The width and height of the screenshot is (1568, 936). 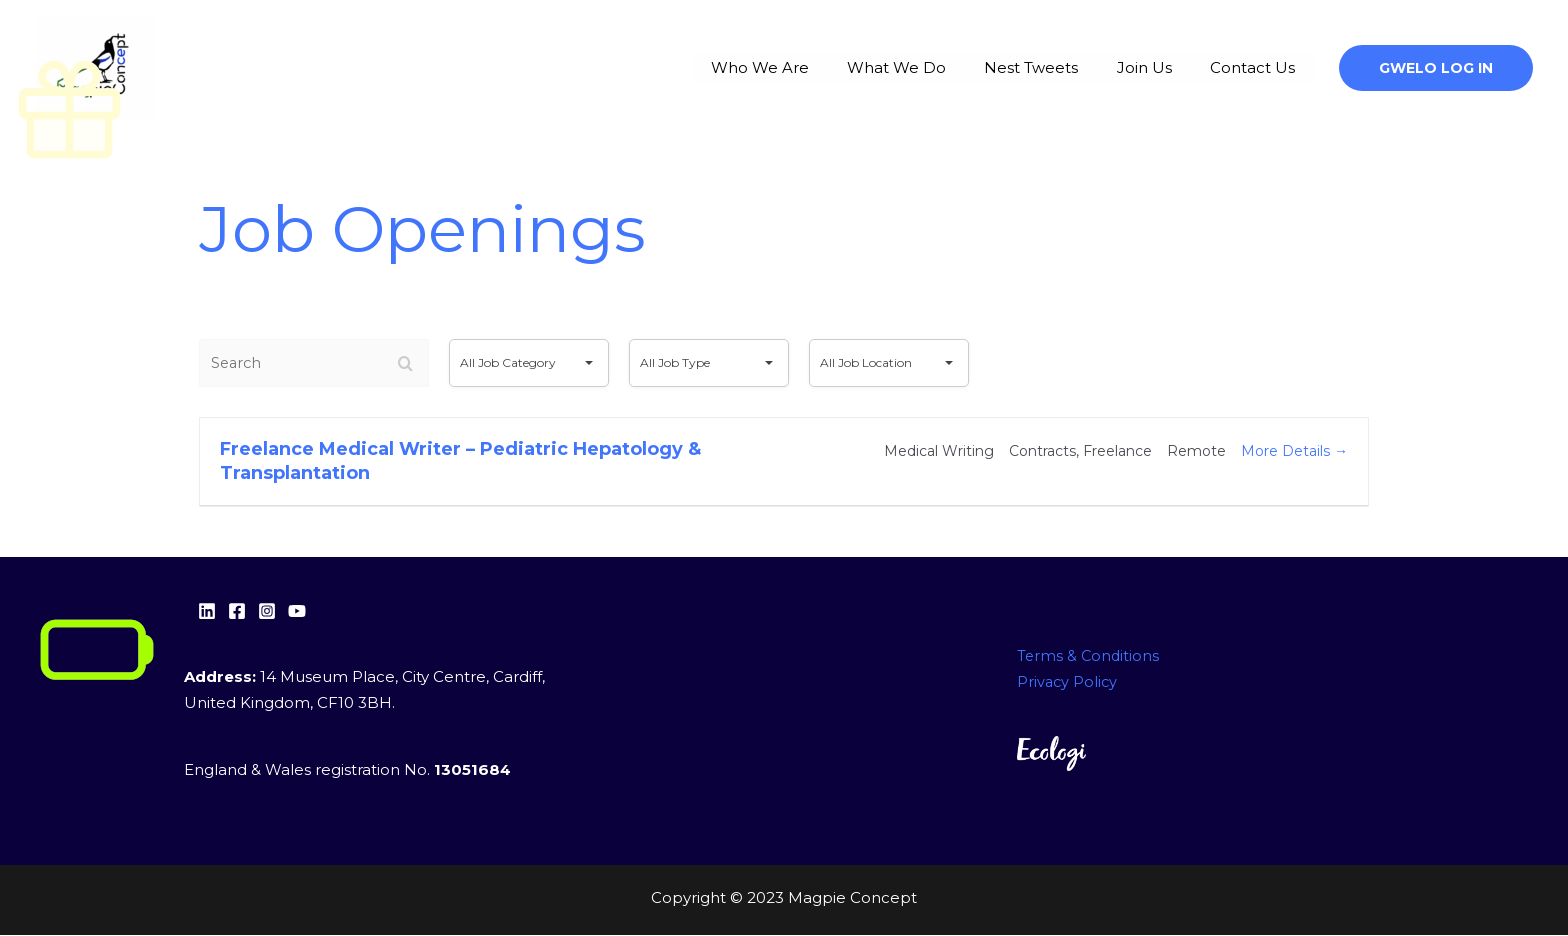 What do you see at coordinates (97, 646) in the screenshot?
I see `indicates empty battery status` at bounding box center [97, 646].